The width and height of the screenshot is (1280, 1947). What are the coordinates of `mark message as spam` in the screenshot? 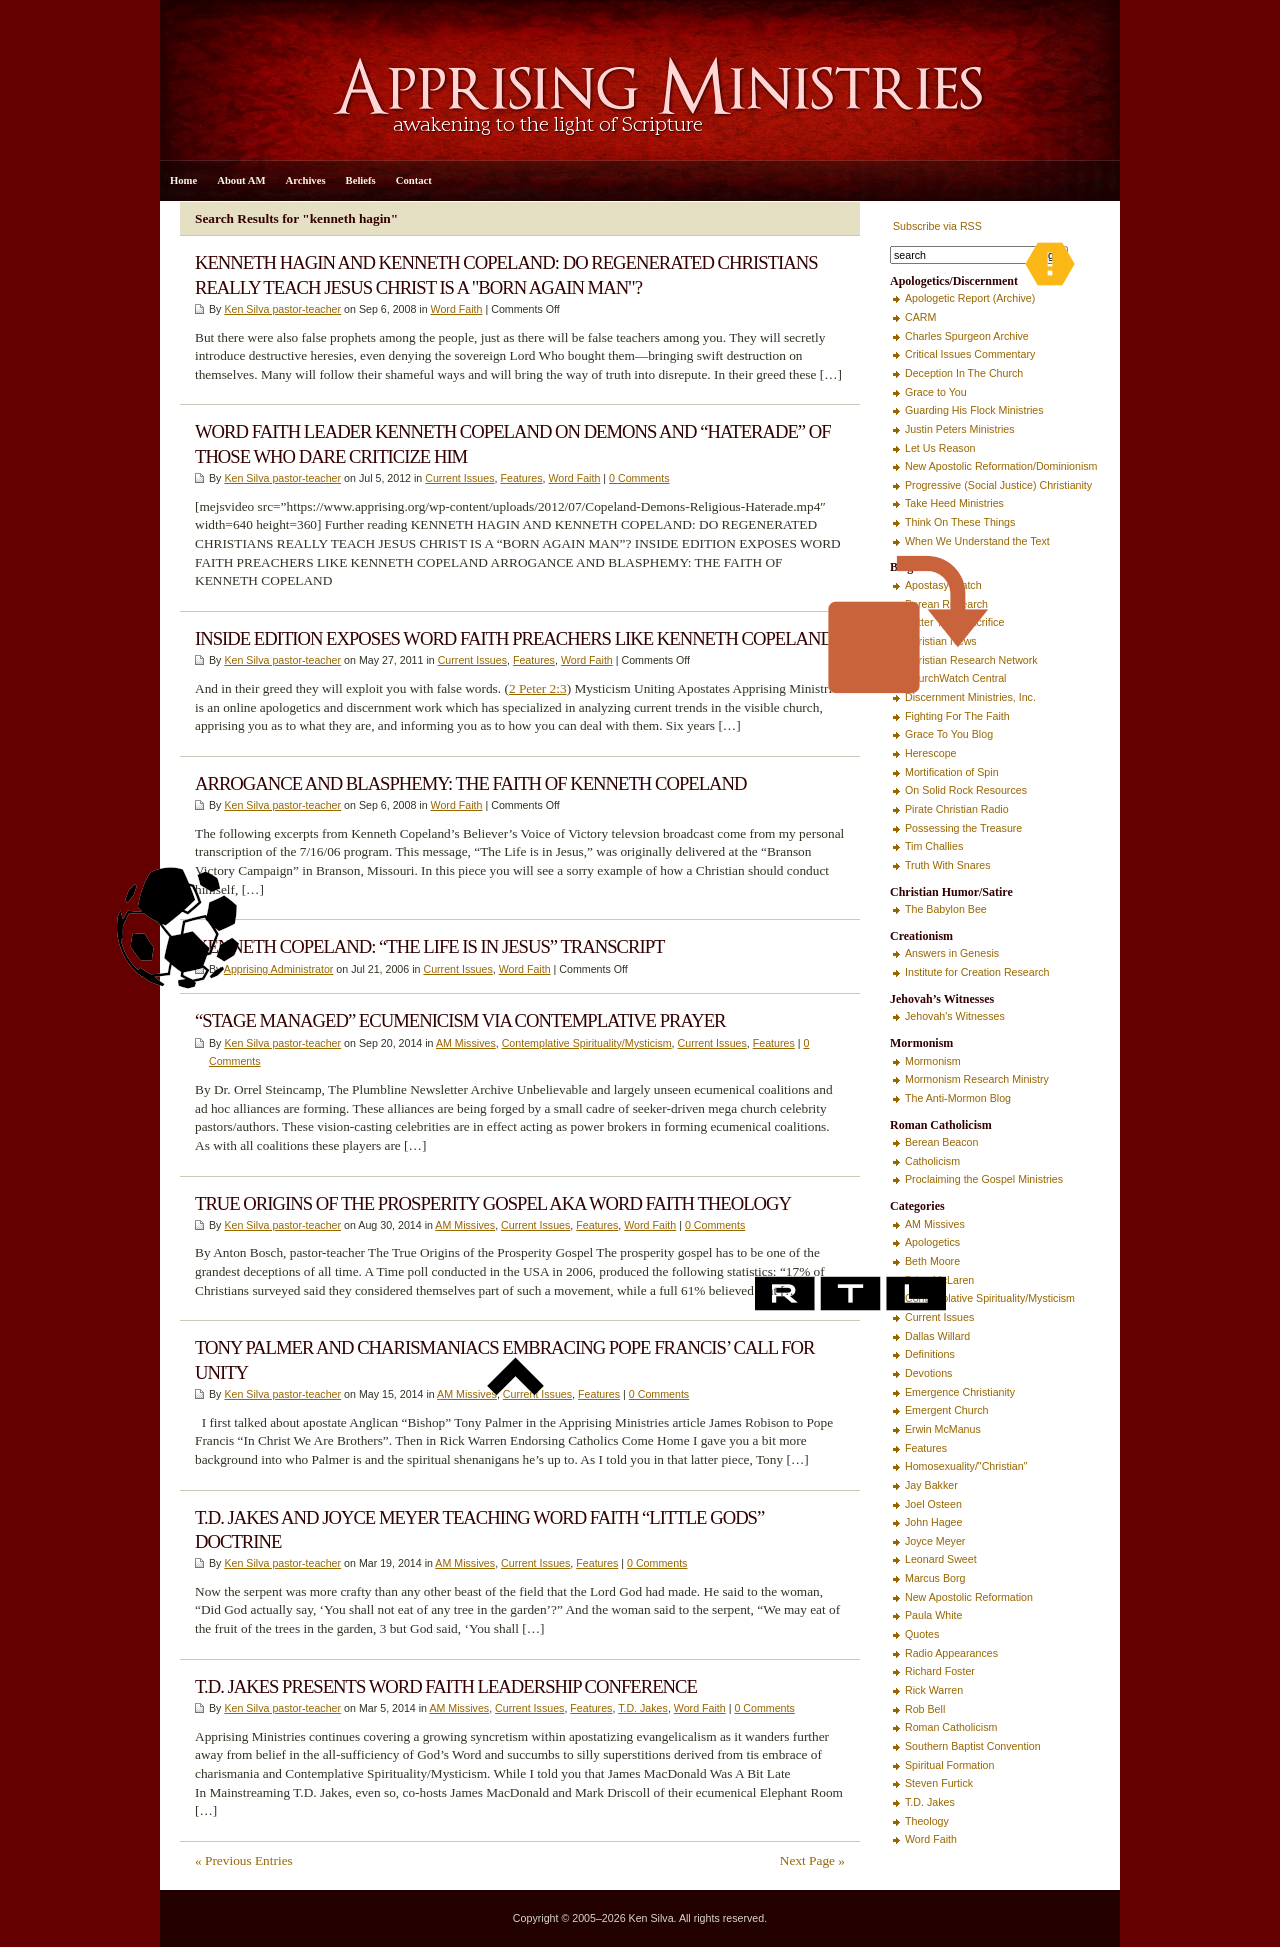 It's located at (1050, 264).